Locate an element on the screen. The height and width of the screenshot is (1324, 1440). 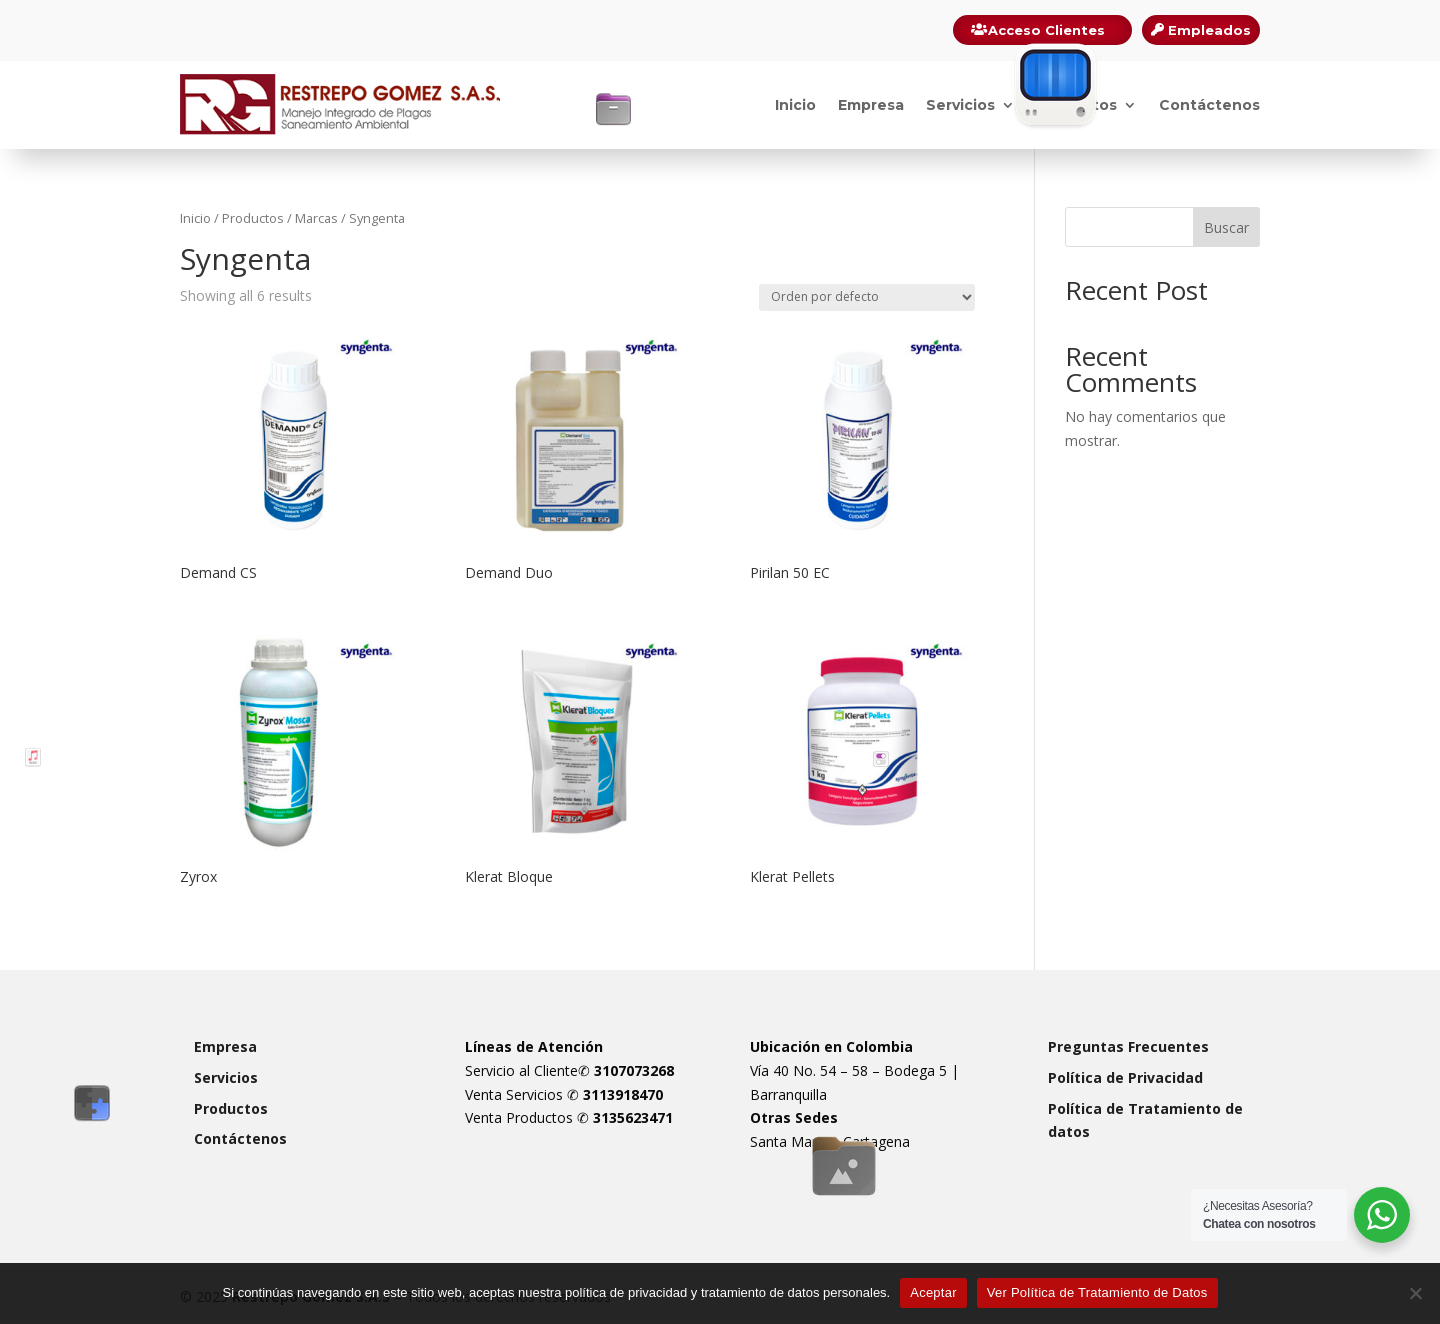
open nostalgia app is located at coordinates (1055, 84).